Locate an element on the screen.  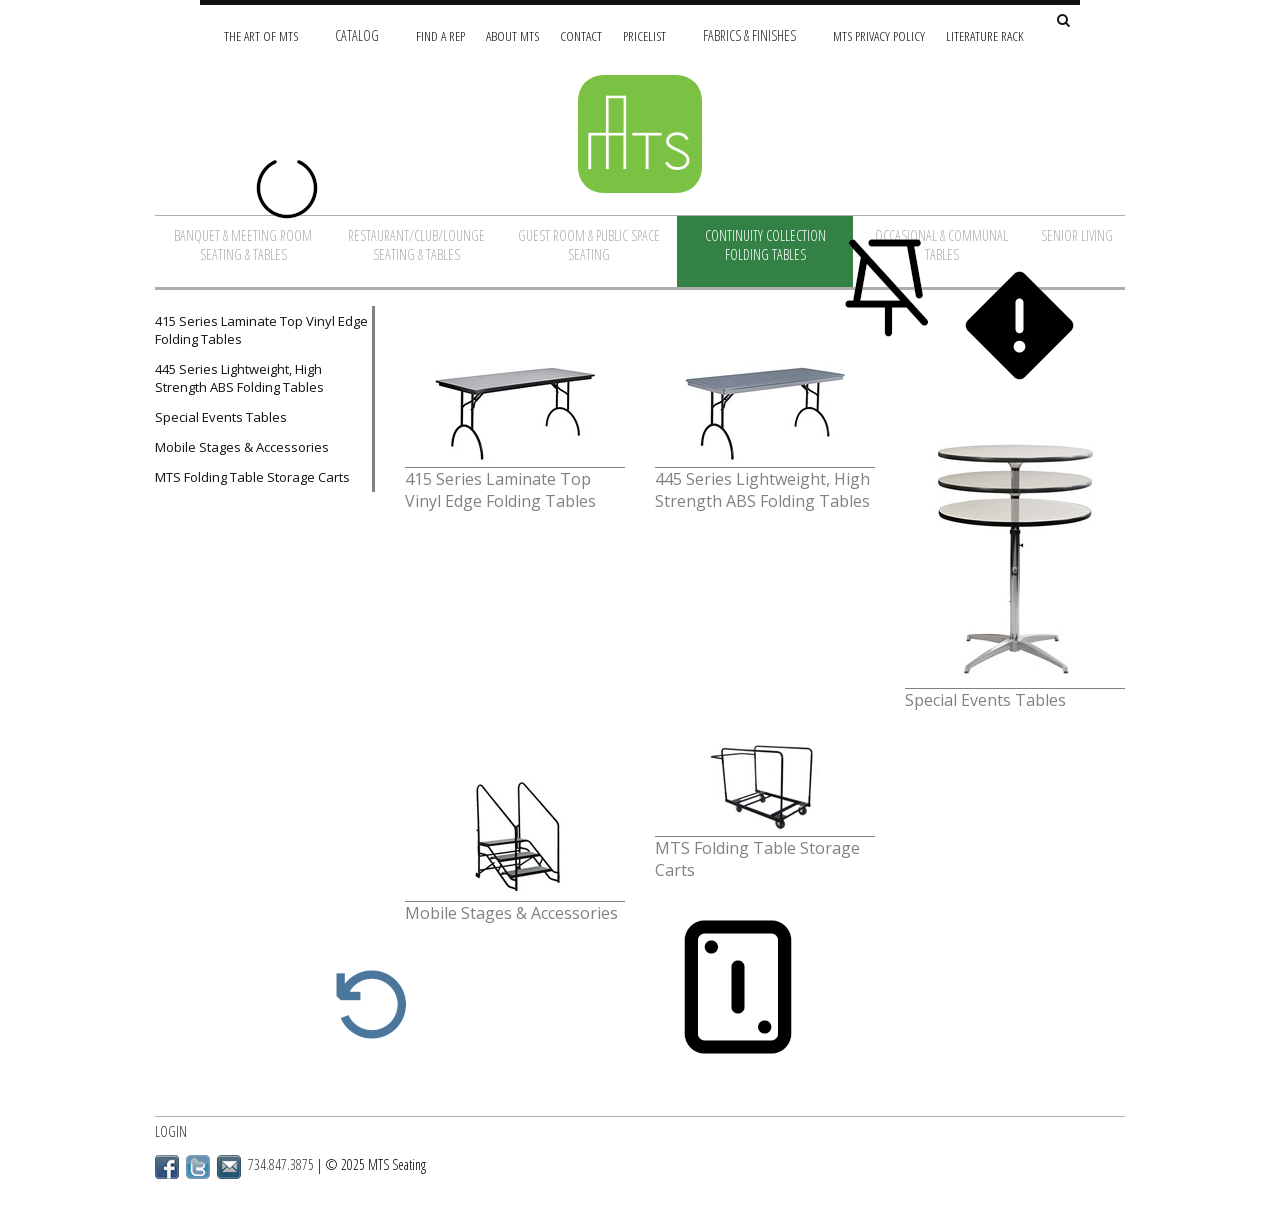
restart the debugging session is located at coordinates (370, 1004).